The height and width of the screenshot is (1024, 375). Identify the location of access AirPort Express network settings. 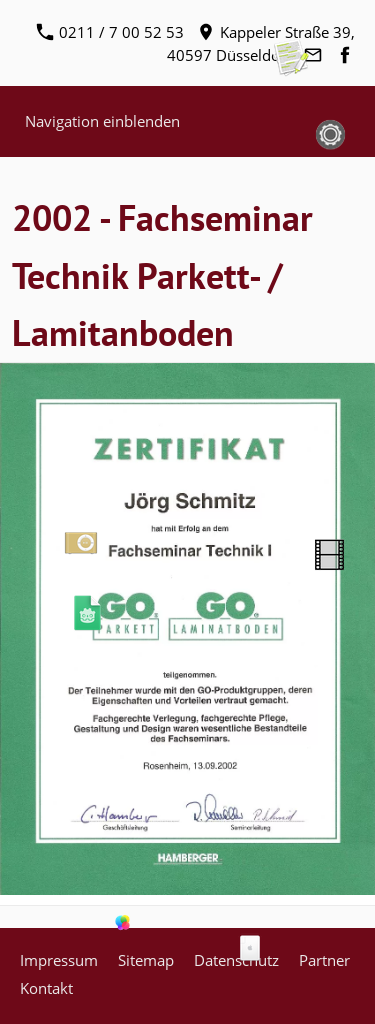
(250, 948).